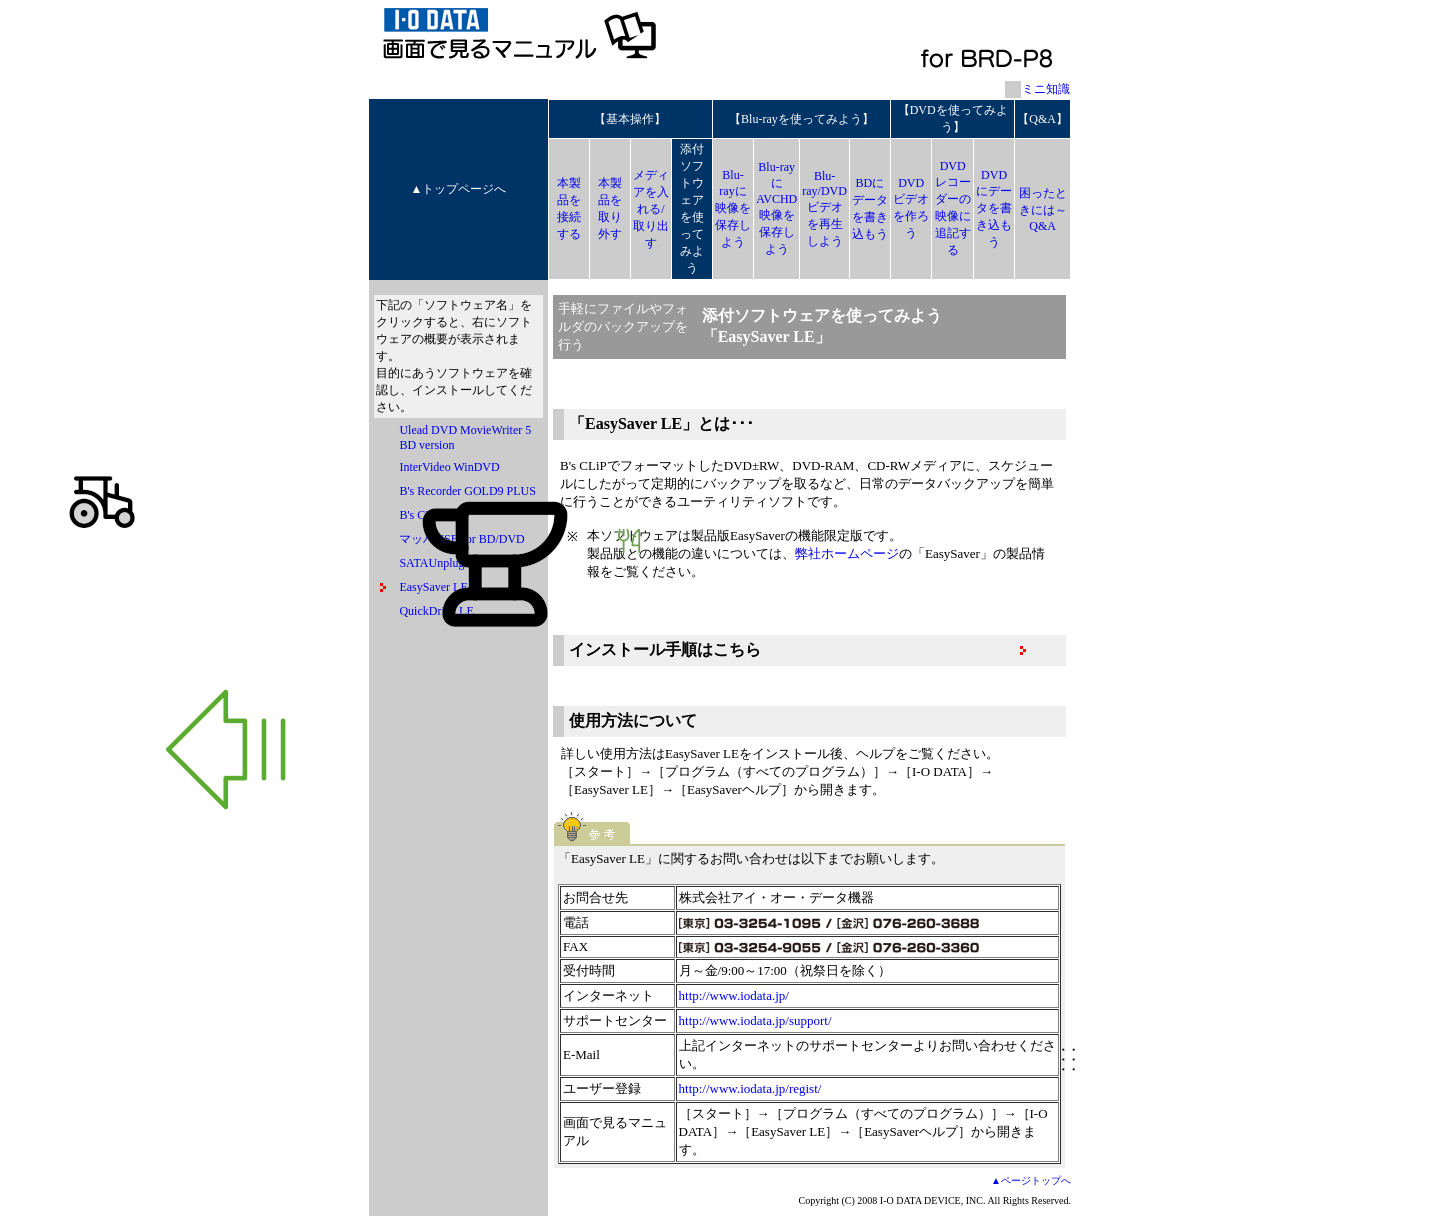 The height and width of the screenshot is (1216, 1440). What do you see at coordinates (495, 561) in the screenshot?
I see `access crafting or forging tools` at bounding box center [495, 561].